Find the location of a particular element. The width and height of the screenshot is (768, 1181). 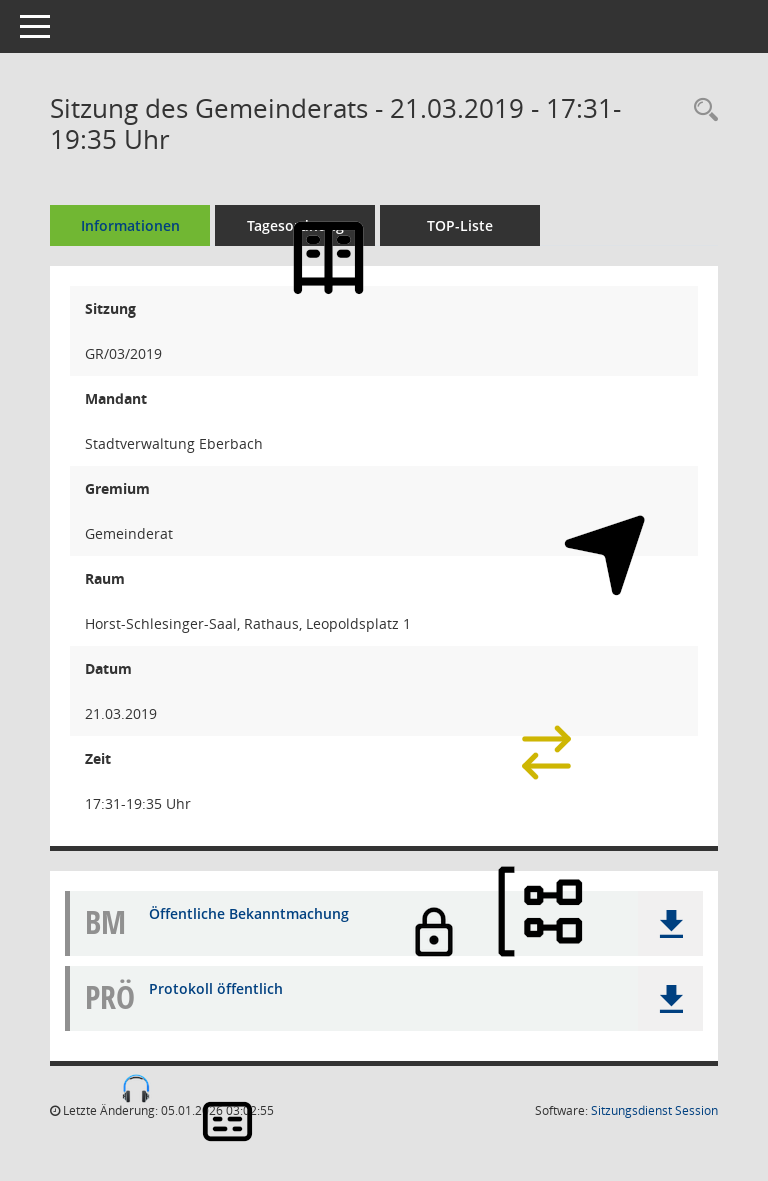

access storage lockers is located at coordinates (328, 256).